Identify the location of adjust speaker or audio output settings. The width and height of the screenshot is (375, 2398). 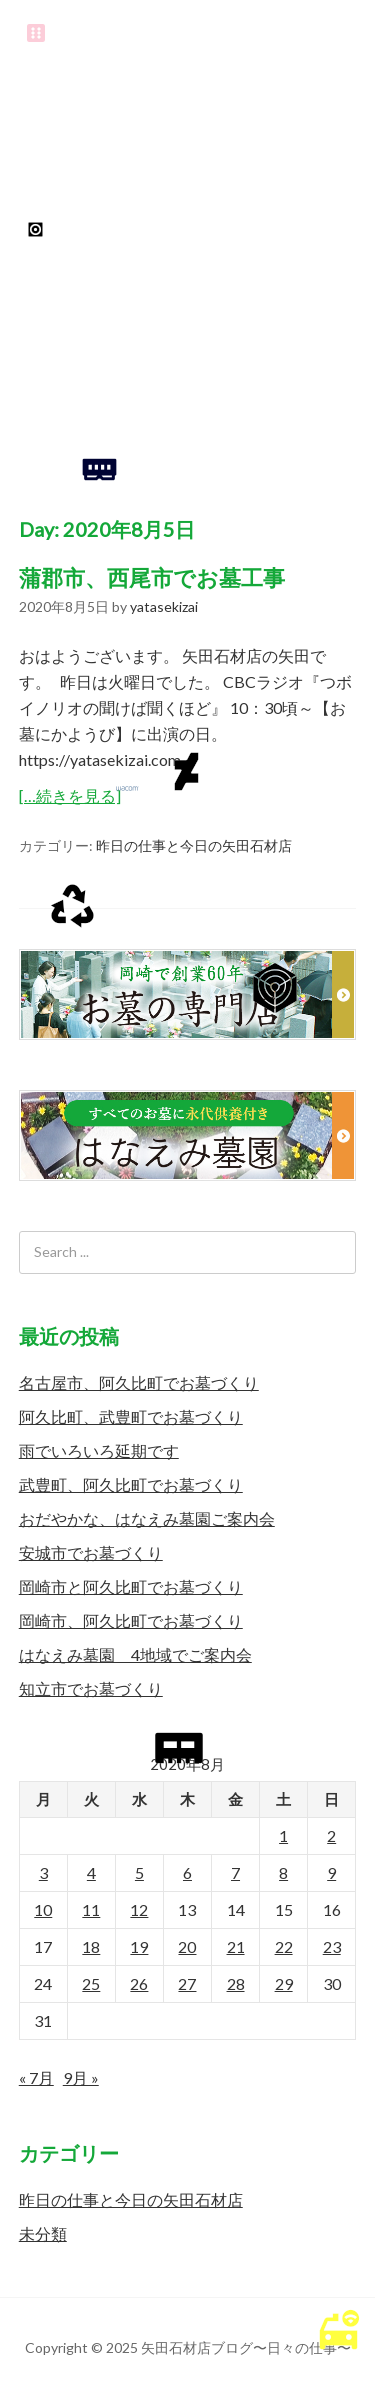
(35, 229).